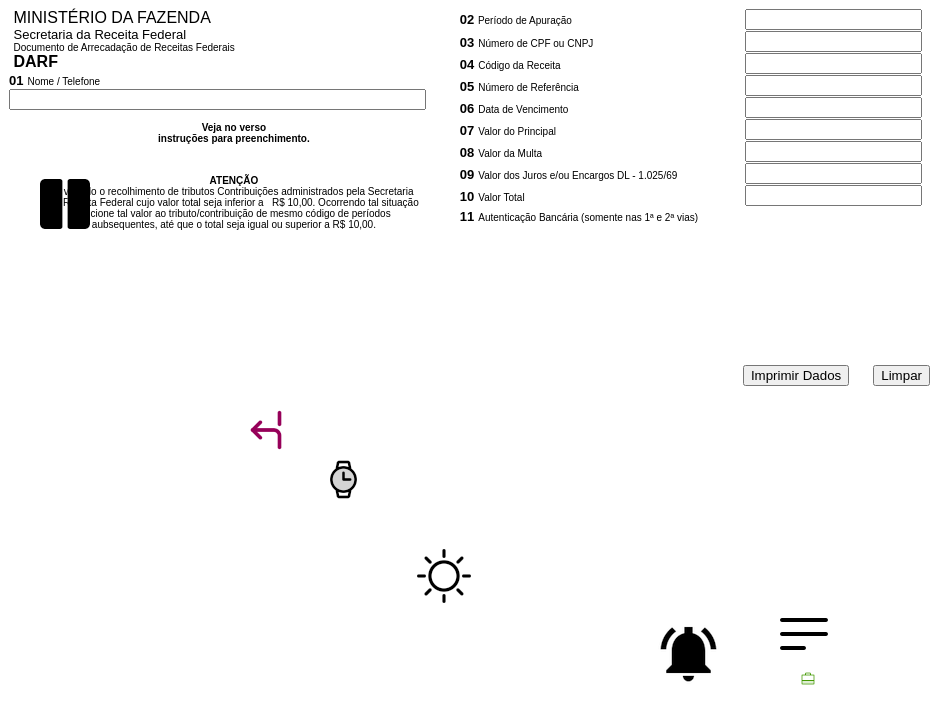  What do you see at coordinates (804, 634) in the screenshot?
I see `open navigation menu` at bounding box center [804, 634].